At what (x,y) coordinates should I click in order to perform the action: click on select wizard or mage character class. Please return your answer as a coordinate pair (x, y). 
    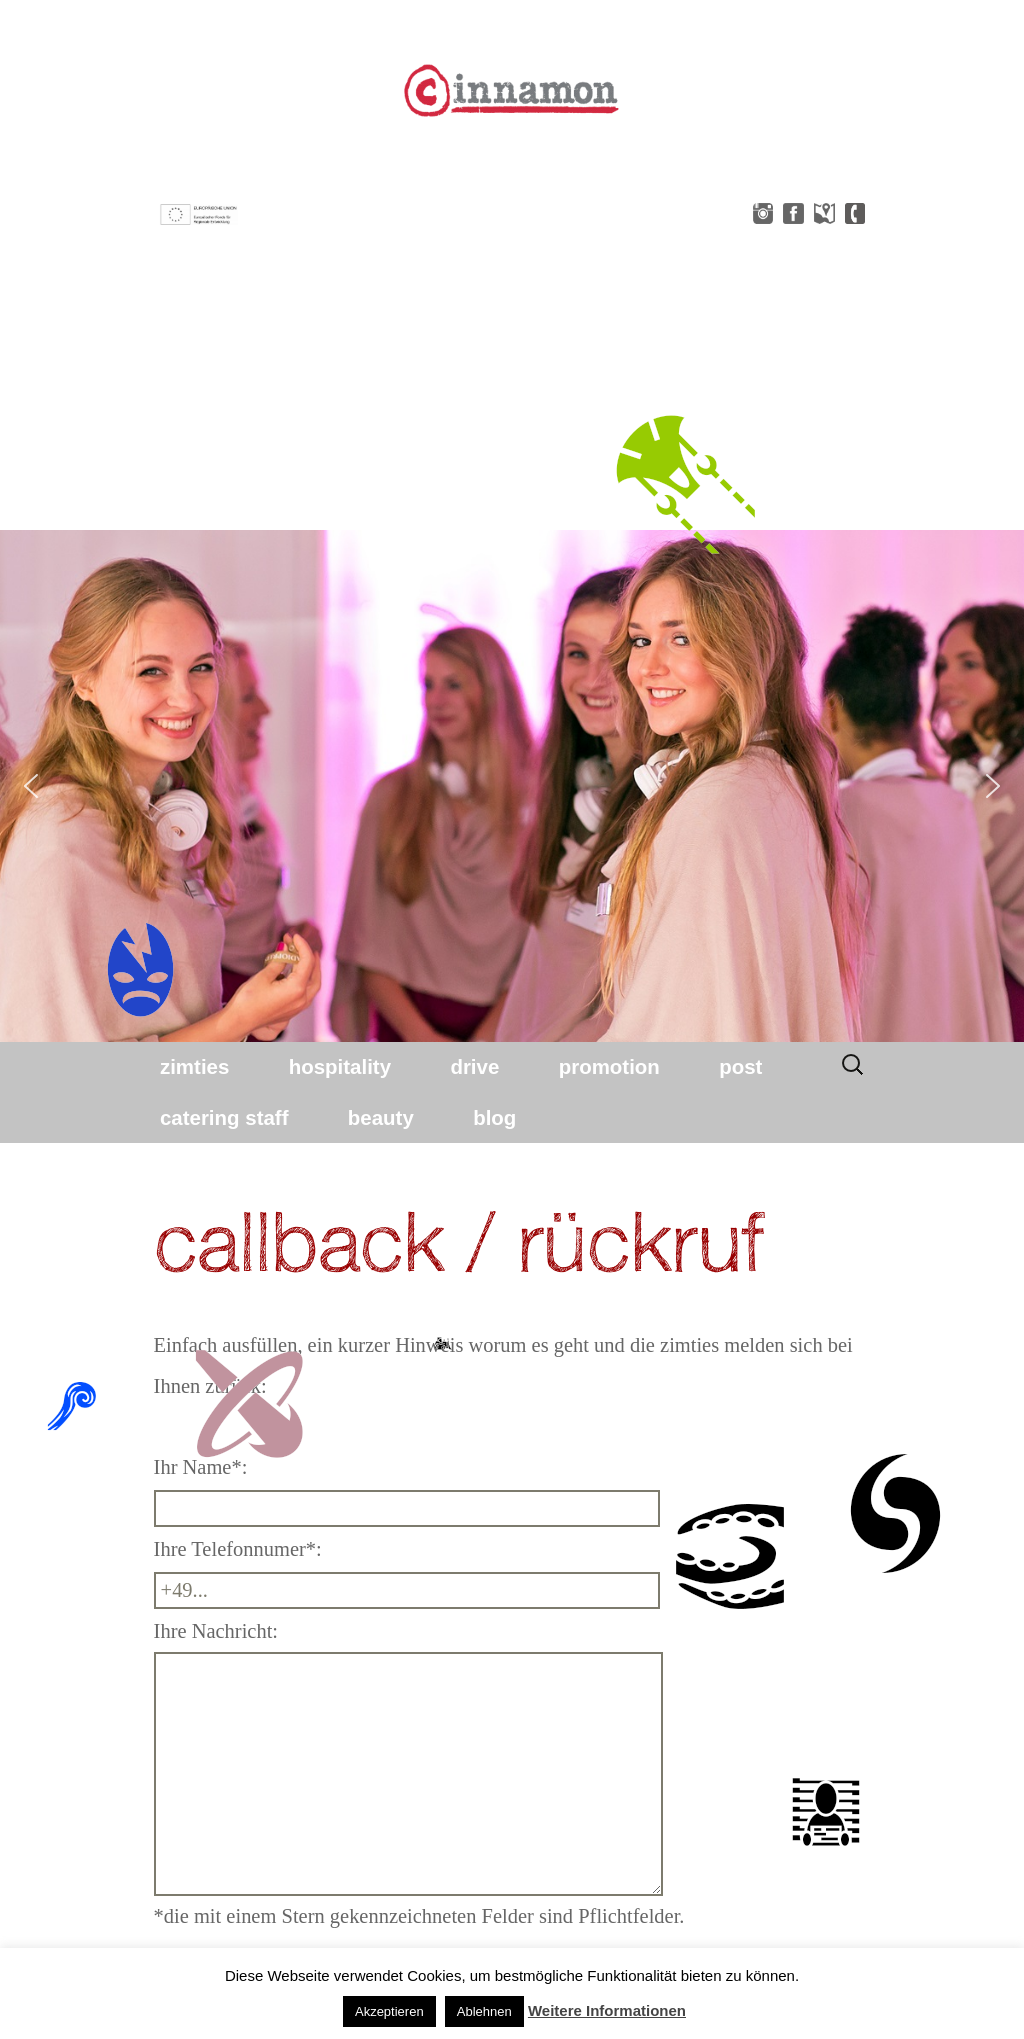
    Looking at the image, I should click on (72, 1406).